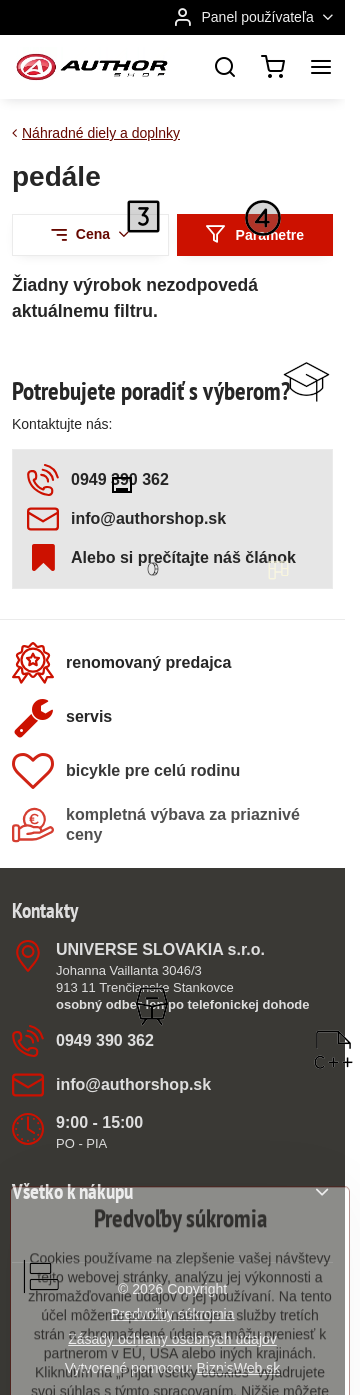 This screenshot has height=1395, width=360. What do you see at coordinates (278, 569) in the screenshot?
I see `open kanban board view` at bounding box center [278, 569].